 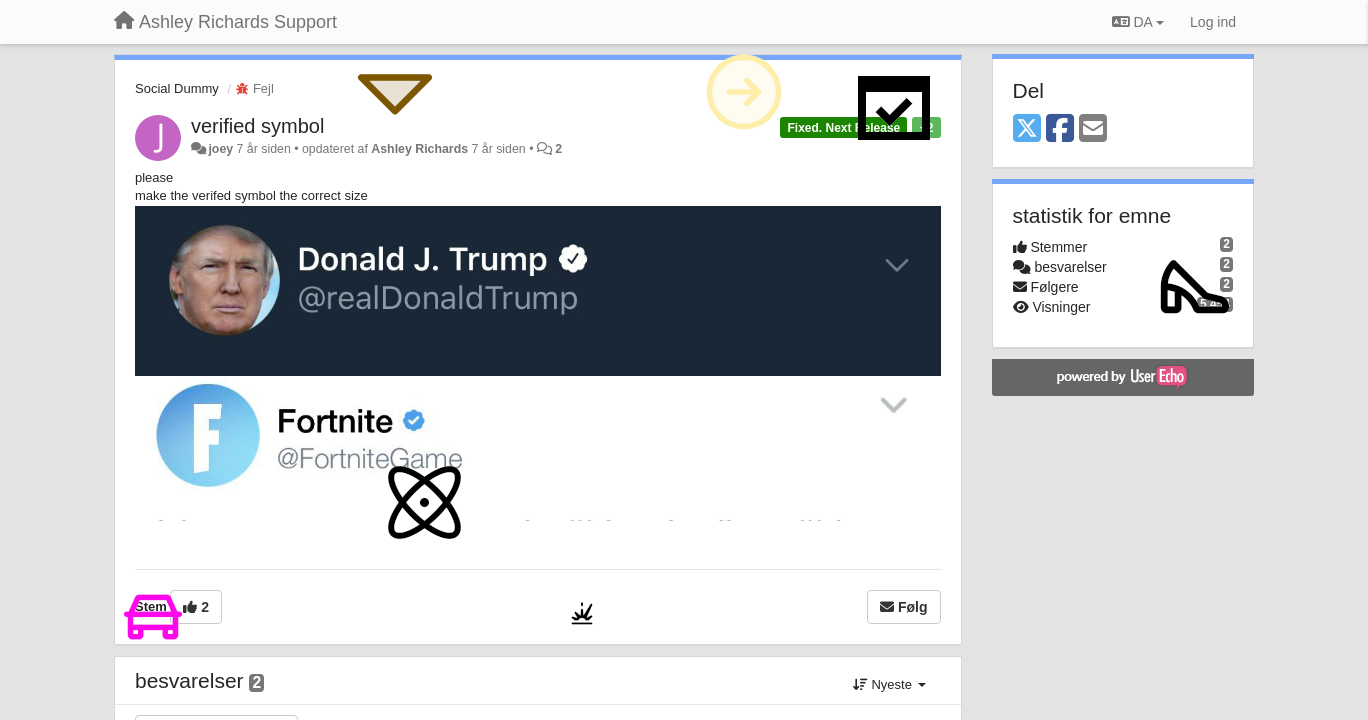 I want to click on expand a dropdown menu, so click(x=395, y=91).